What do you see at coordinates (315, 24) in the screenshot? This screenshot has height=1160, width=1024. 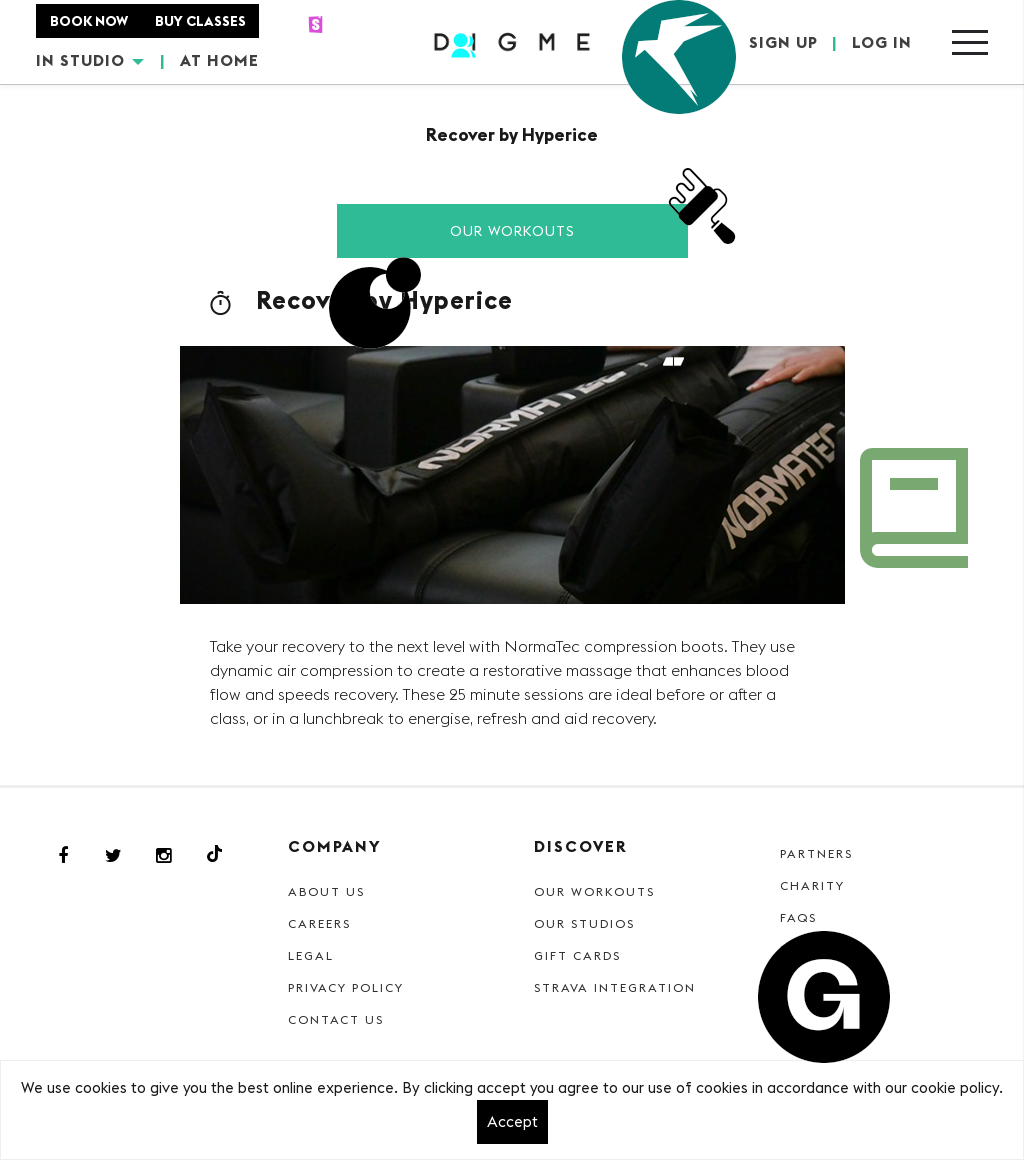 I see `open Storybook component library` at bounding box center [315, 24].